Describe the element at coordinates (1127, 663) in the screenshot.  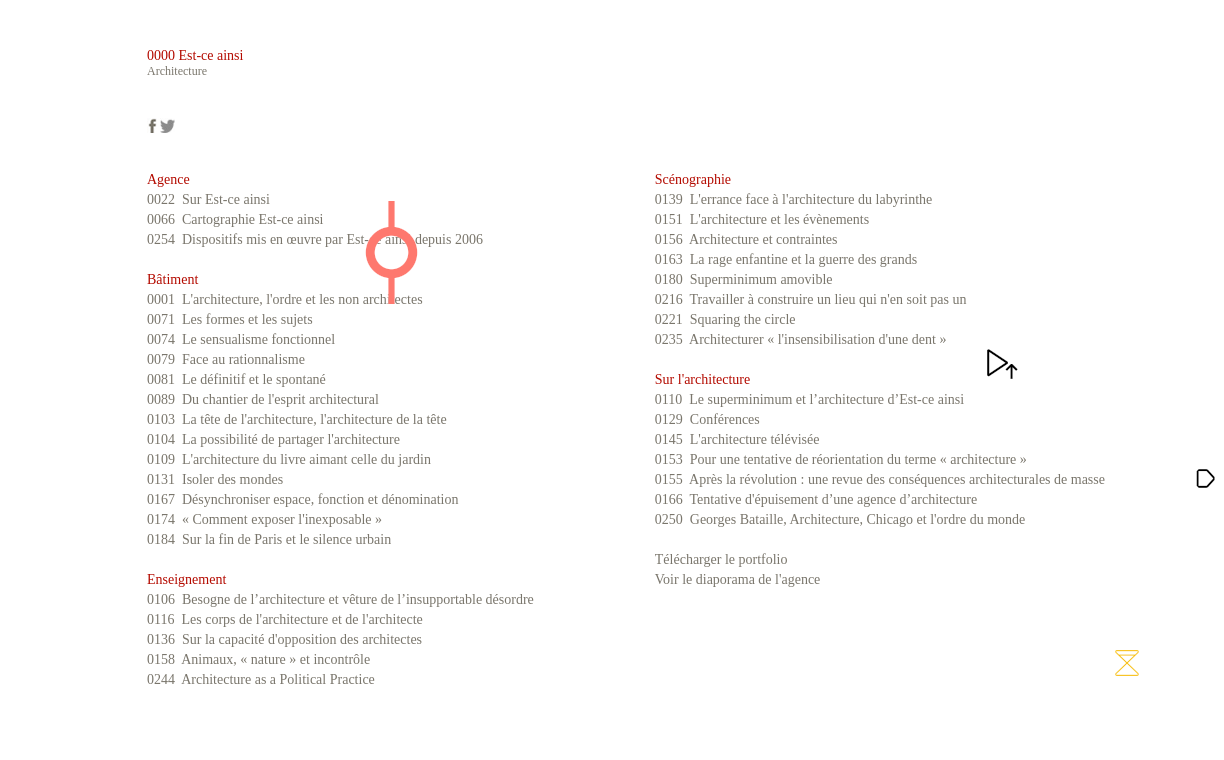
I see `indicates high time remaining` at that location.